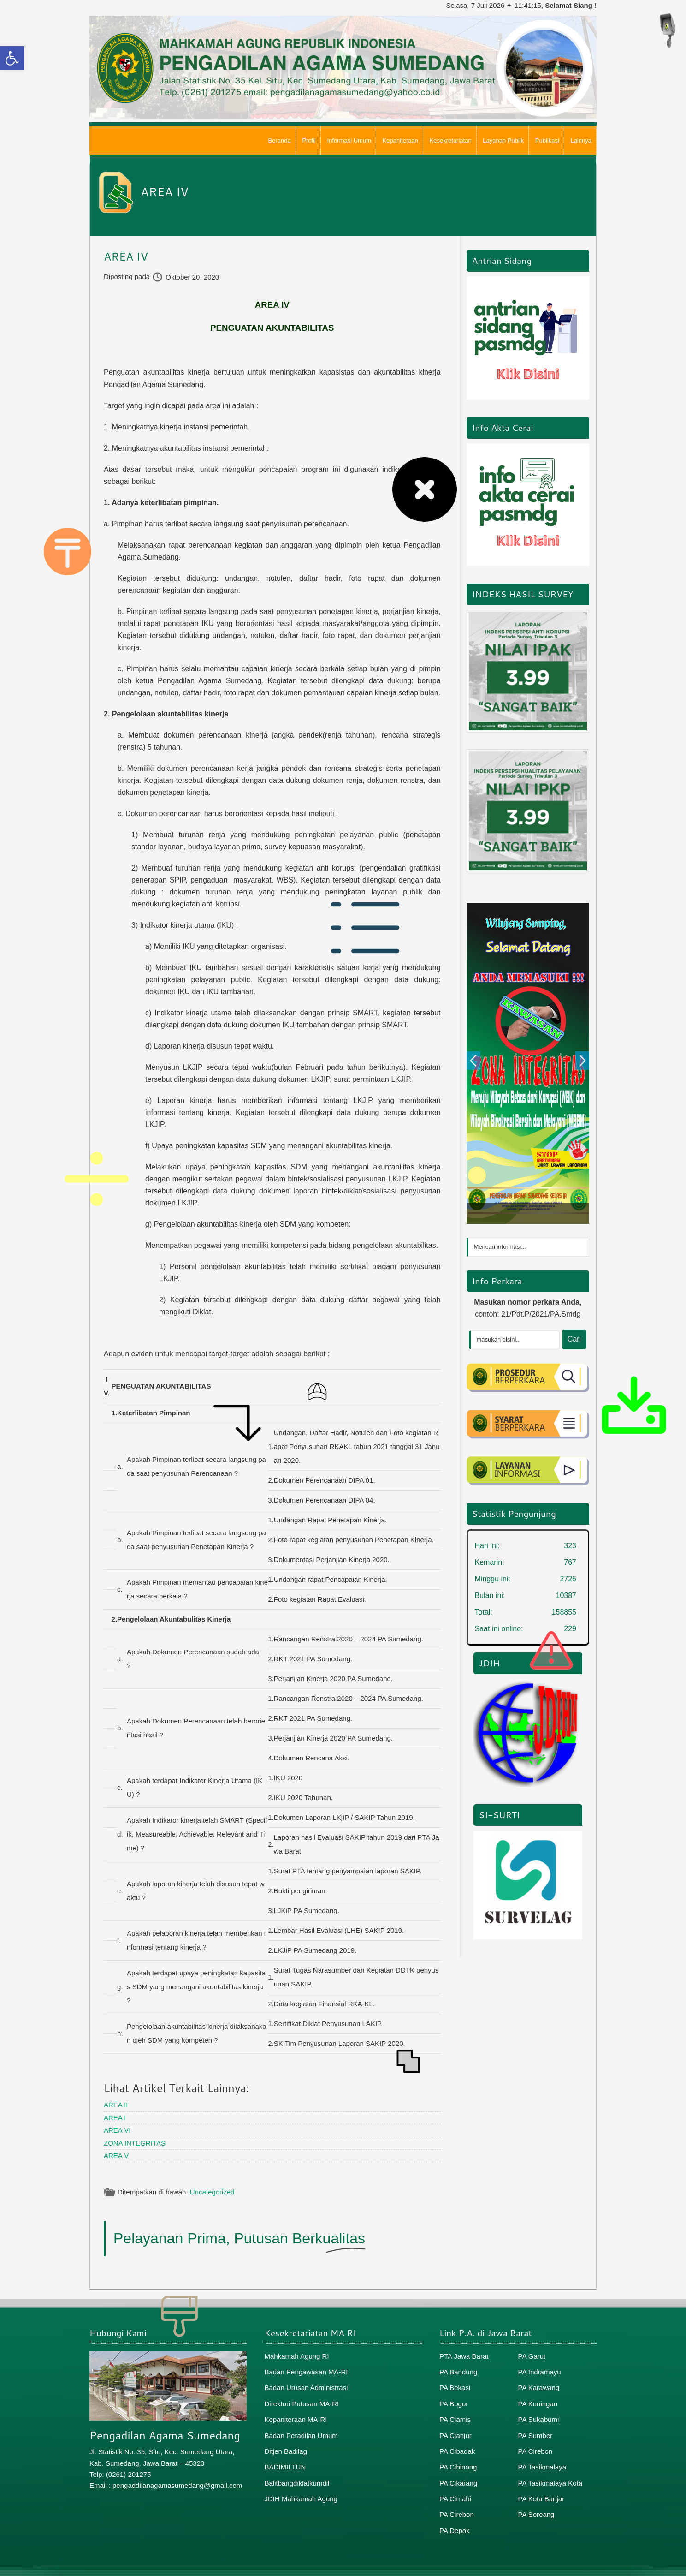 This screenshot has height=2576, width=686. What do you see at coordinates (551, 1651) in the screenshot?
I see `indicates a warning or caution state` at bounding box center [551, 1651].